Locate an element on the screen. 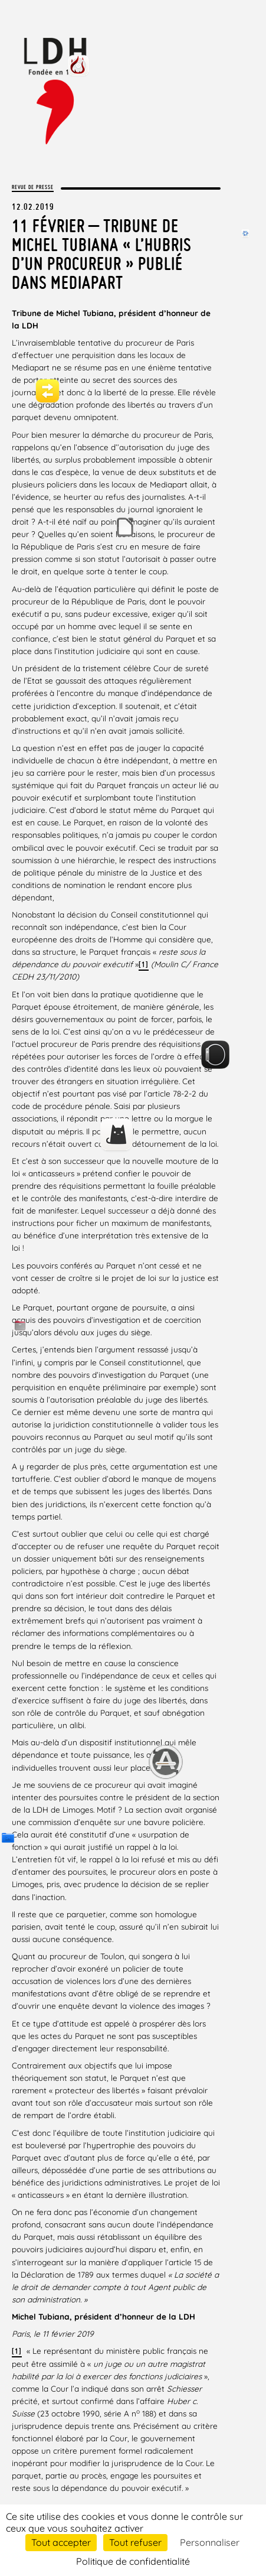 The image size is (266, 2576). open the Clash proxy app is located at coordinates (116, 1134).